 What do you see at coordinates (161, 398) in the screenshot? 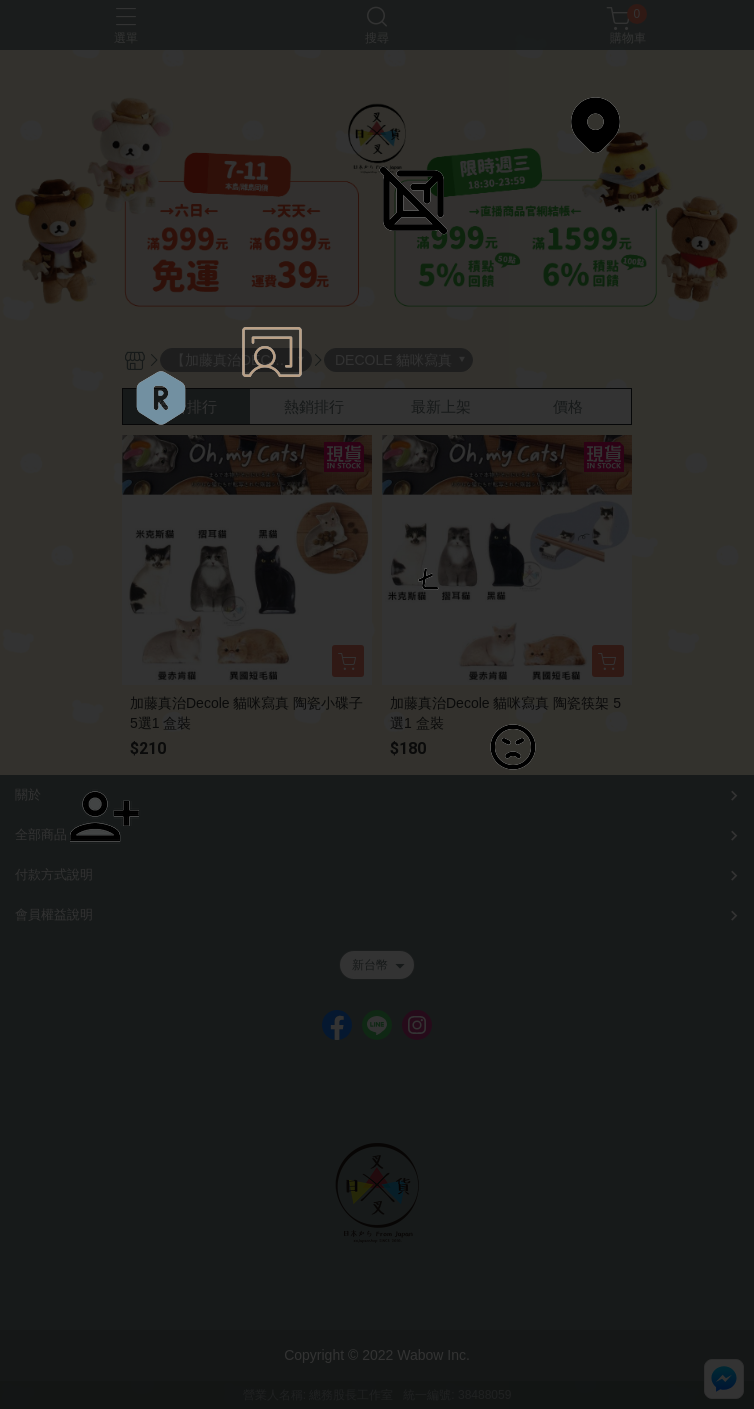
I see `indicates a restricted or rated content category` at bounding box center [161, 398].